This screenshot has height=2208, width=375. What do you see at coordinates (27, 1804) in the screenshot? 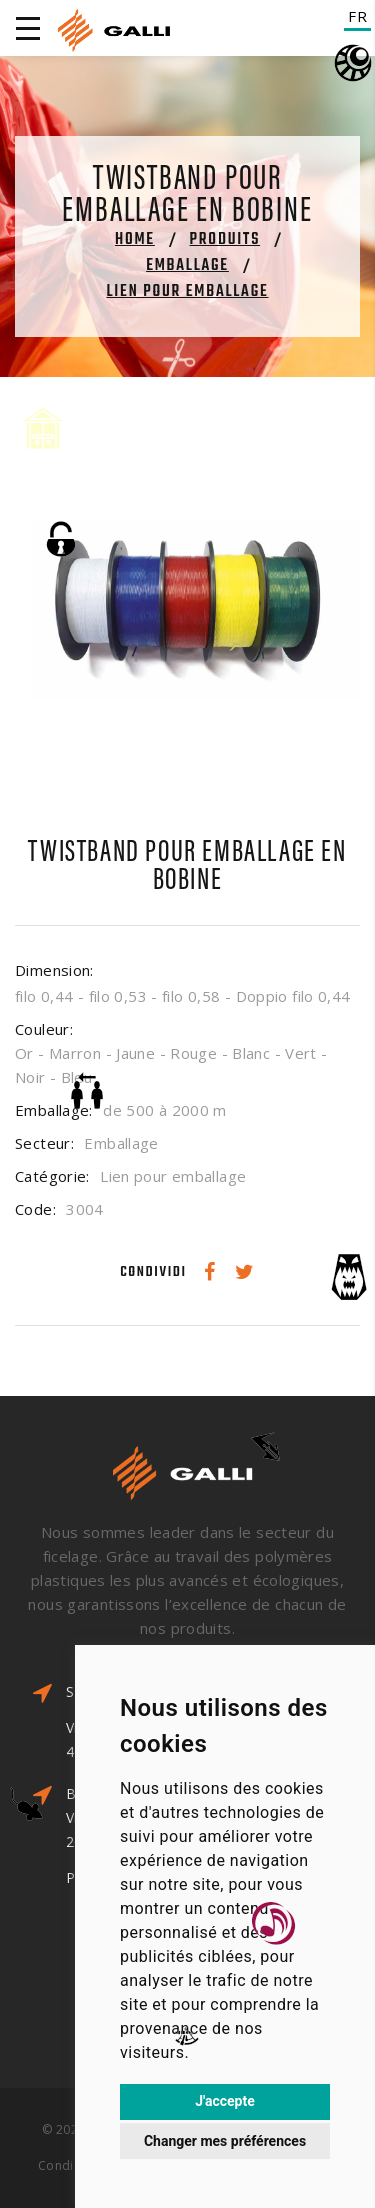
I see `select mouse character or pet` at bounding box center [27, 1804].